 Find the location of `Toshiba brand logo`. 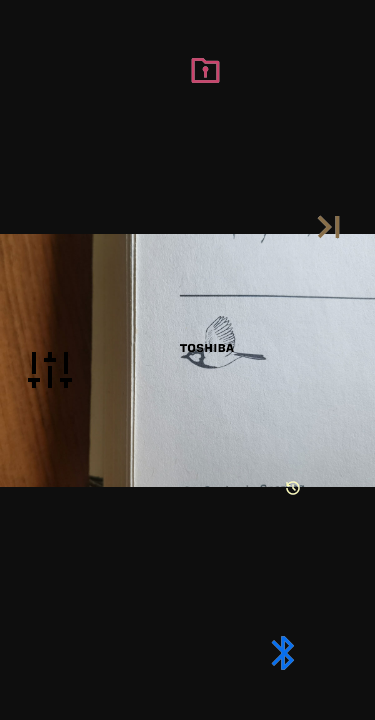

Toshiba brand logo is located at coordinates (207, 348).